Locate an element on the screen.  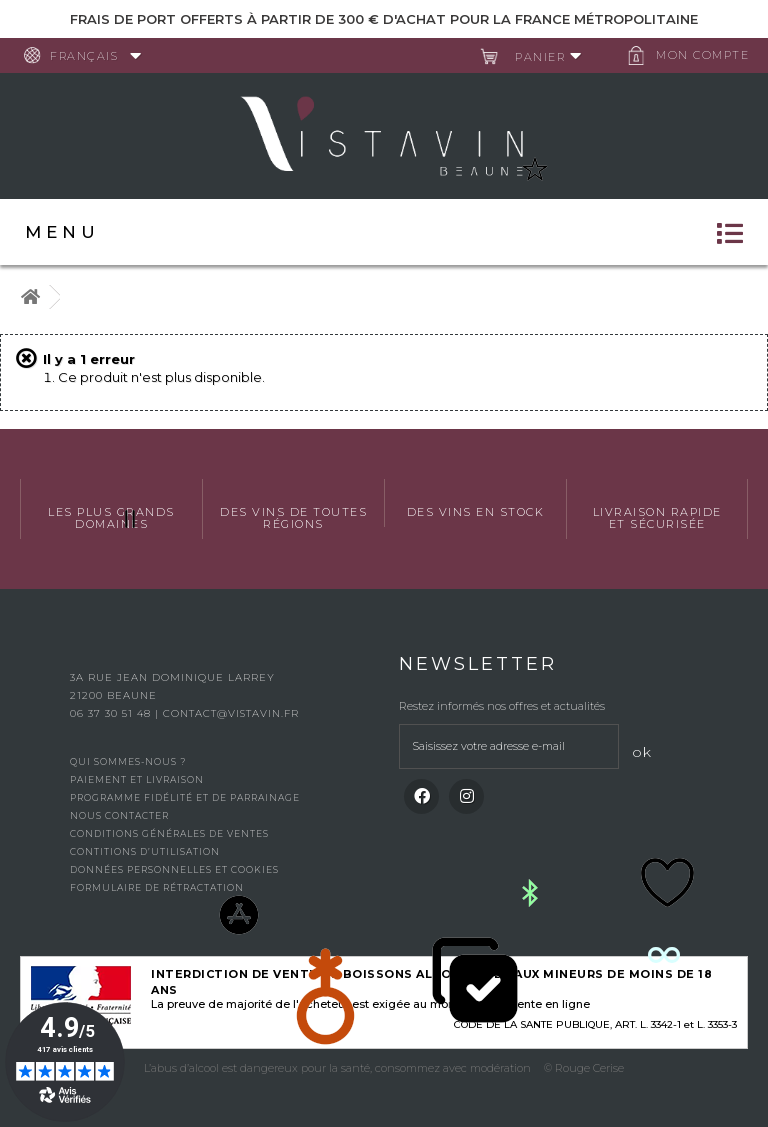
indicates unlimited or infinite capacity is located at coordinates (664, 955).